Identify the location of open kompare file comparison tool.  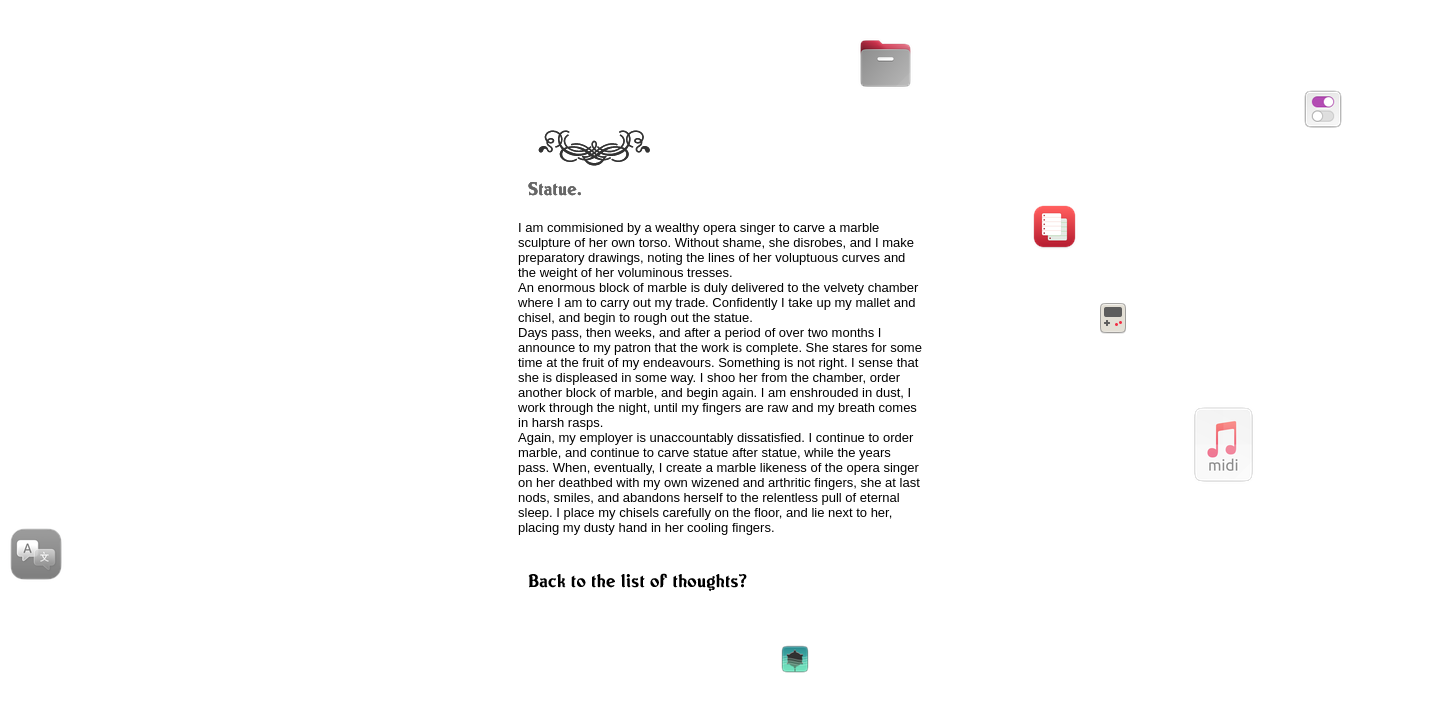
(1054, 226).